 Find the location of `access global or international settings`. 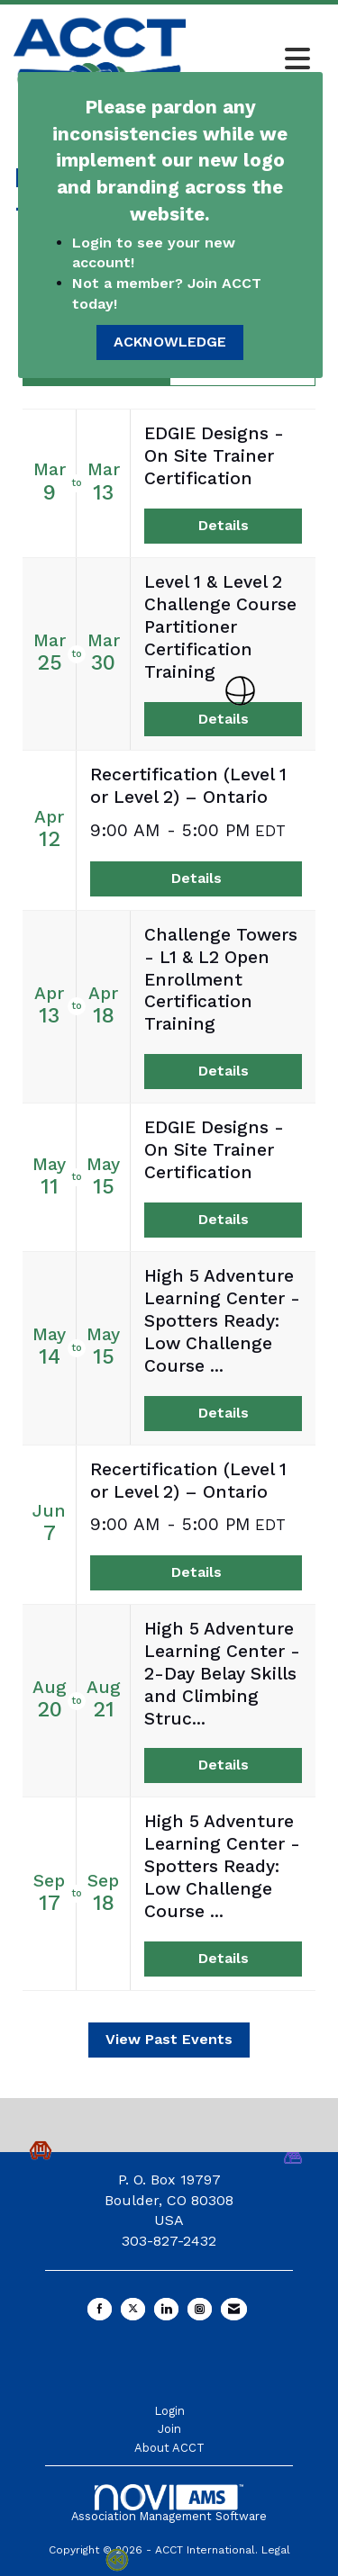

access global or international settings is located at coordinates (240, 690).